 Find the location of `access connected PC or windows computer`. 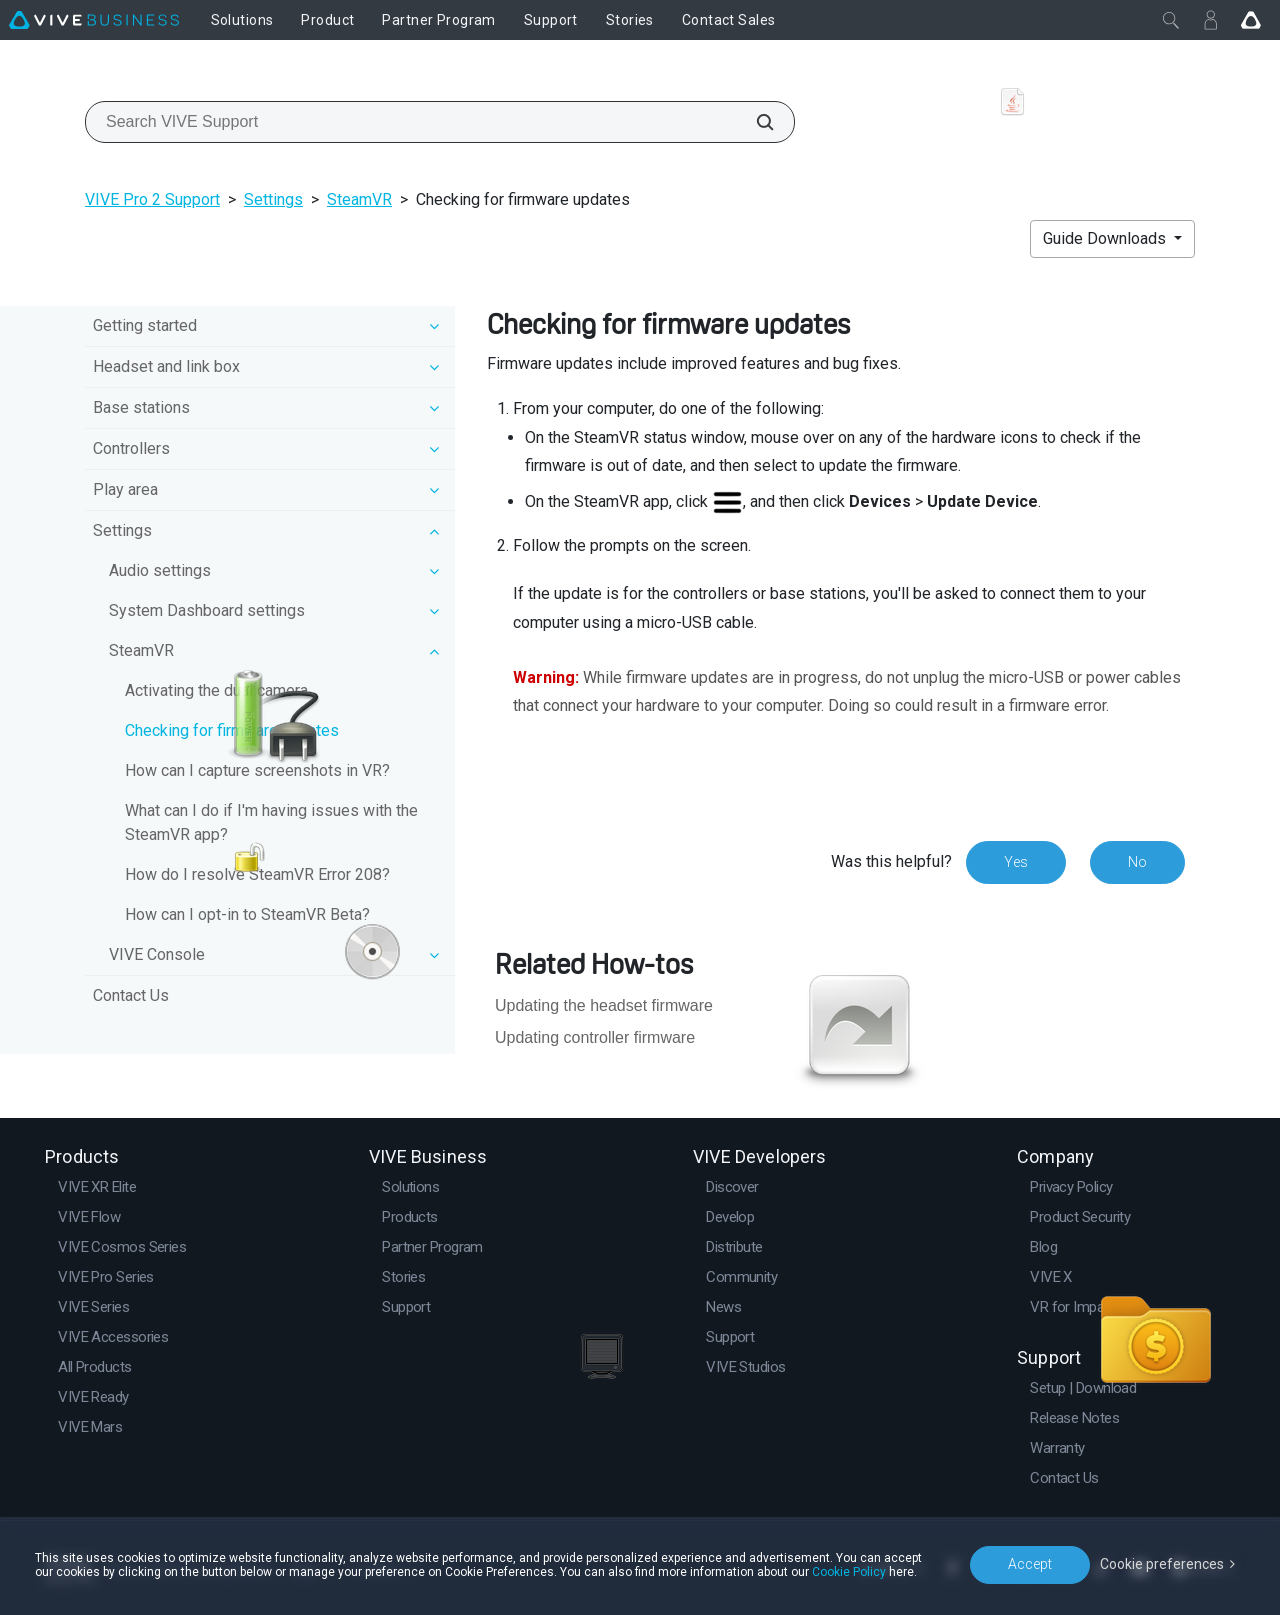

access connected PC or windows computer is located at coordinates (602, 1356).